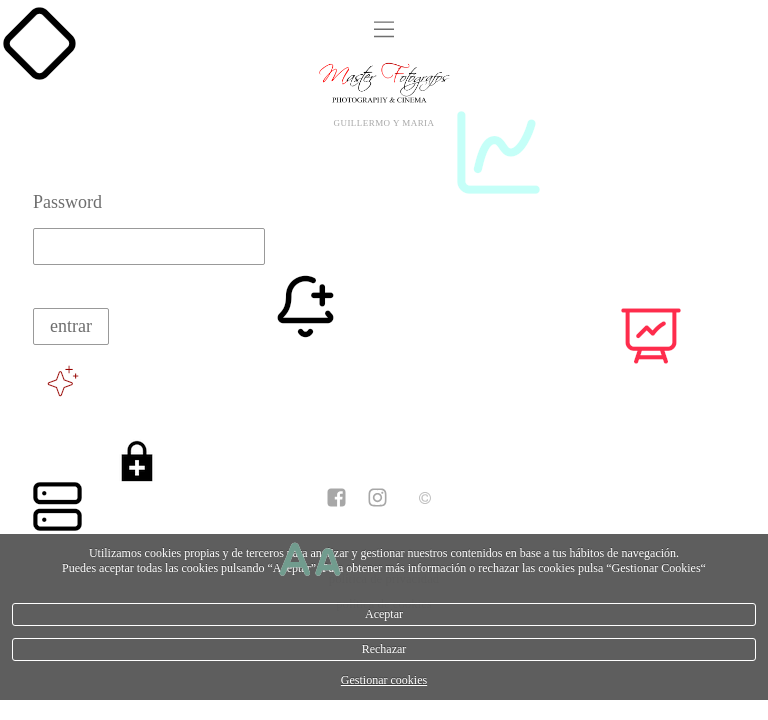  Describe the element at coordinates (498, 152) in the screenshot. I see `view trend data with smooth curve visualization` at that location.